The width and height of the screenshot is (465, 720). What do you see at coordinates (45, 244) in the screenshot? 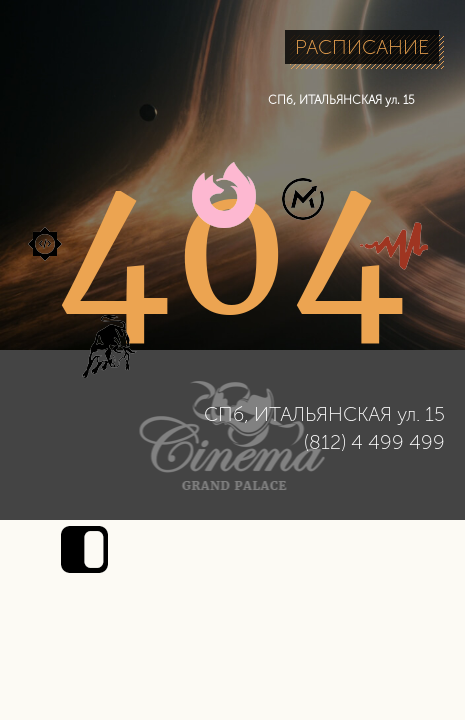
I see `google summer of code program logo` at bounding box center [45, 244].